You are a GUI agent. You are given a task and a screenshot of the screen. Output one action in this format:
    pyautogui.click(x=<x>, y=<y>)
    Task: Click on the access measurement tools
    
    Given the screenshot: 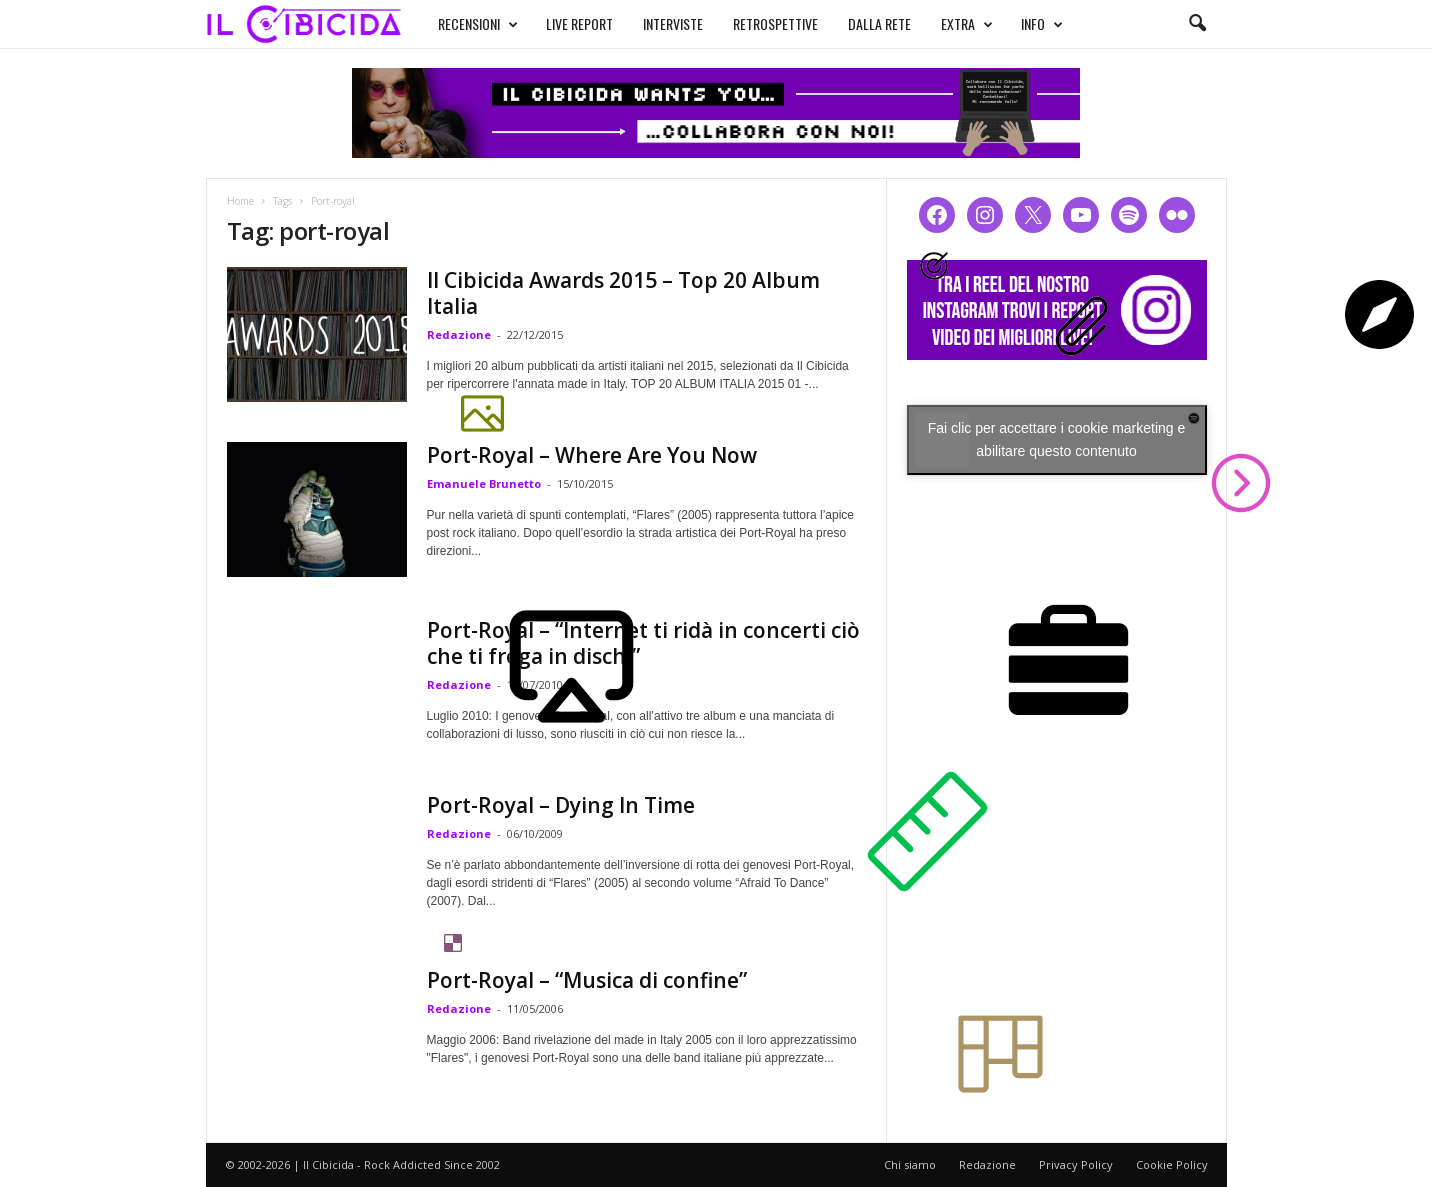 What is the action you would take?
    pyautogui.click(x=927, y=831)
    